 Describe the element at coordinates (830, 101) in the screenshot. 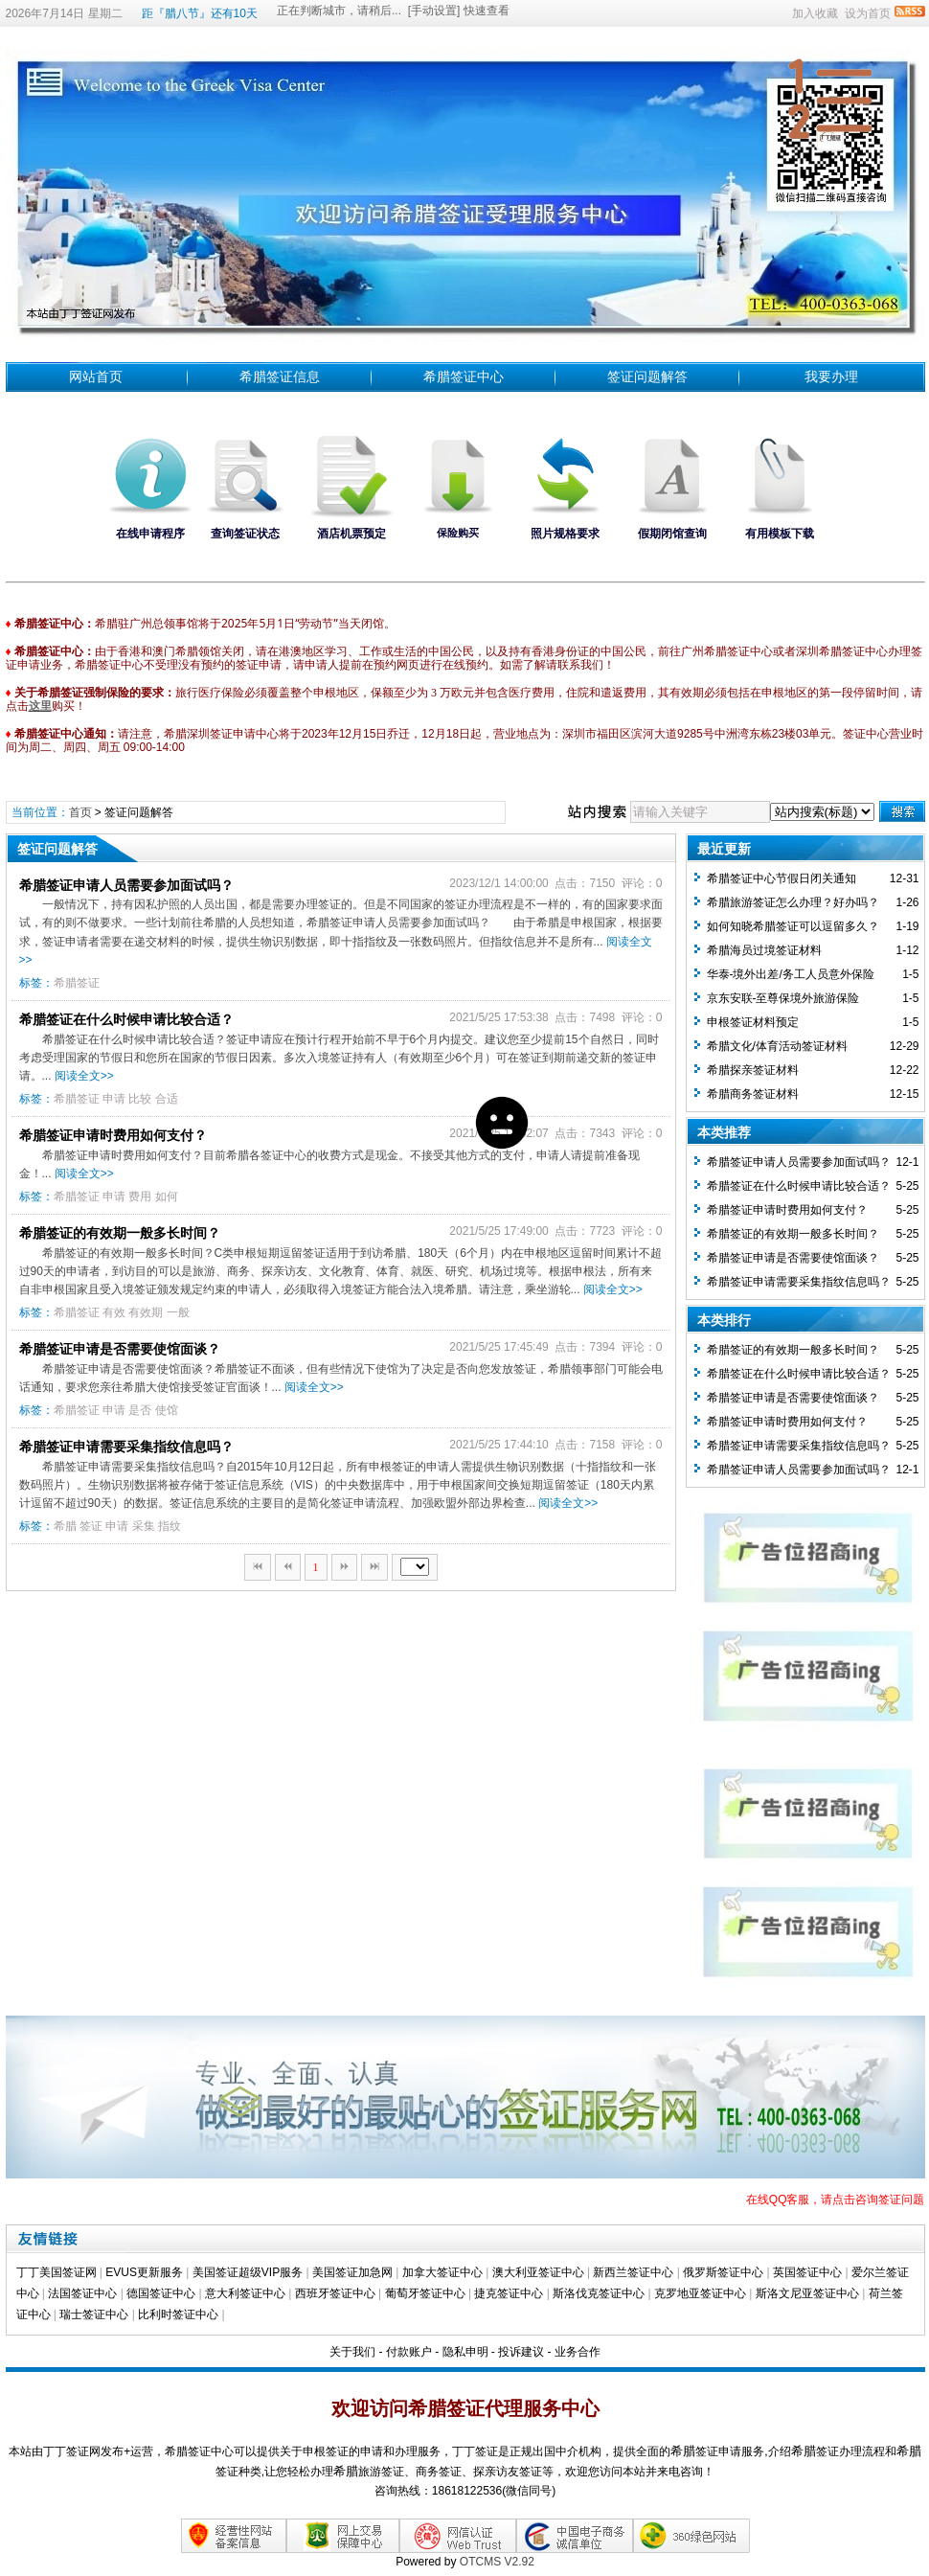

I see `create a numbered list` at that location.